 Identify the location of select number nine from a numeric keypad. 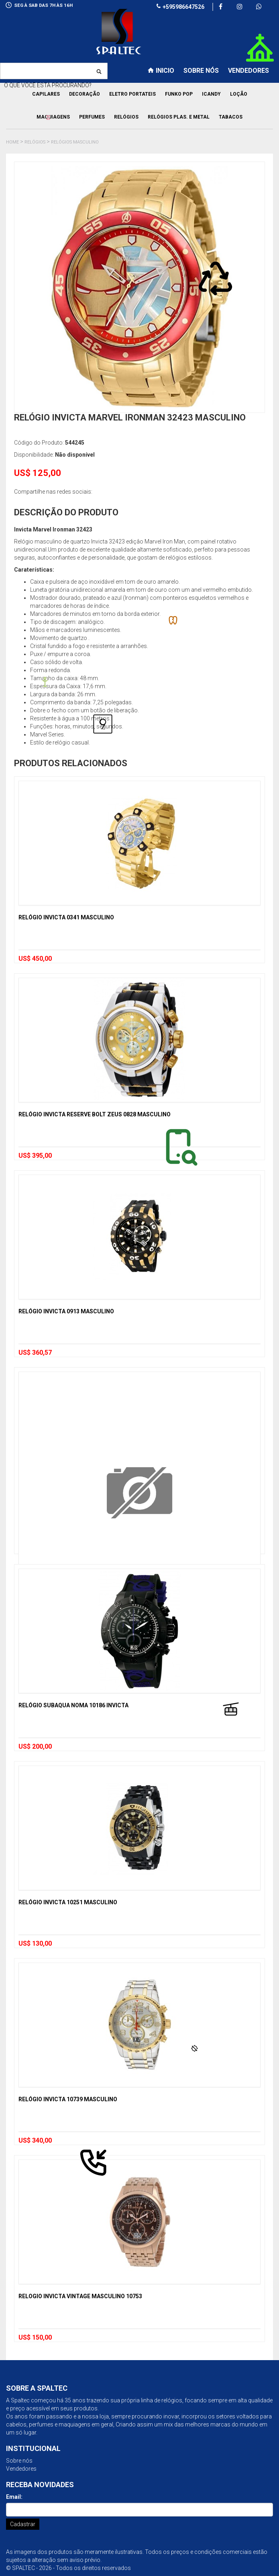
(103, 724).